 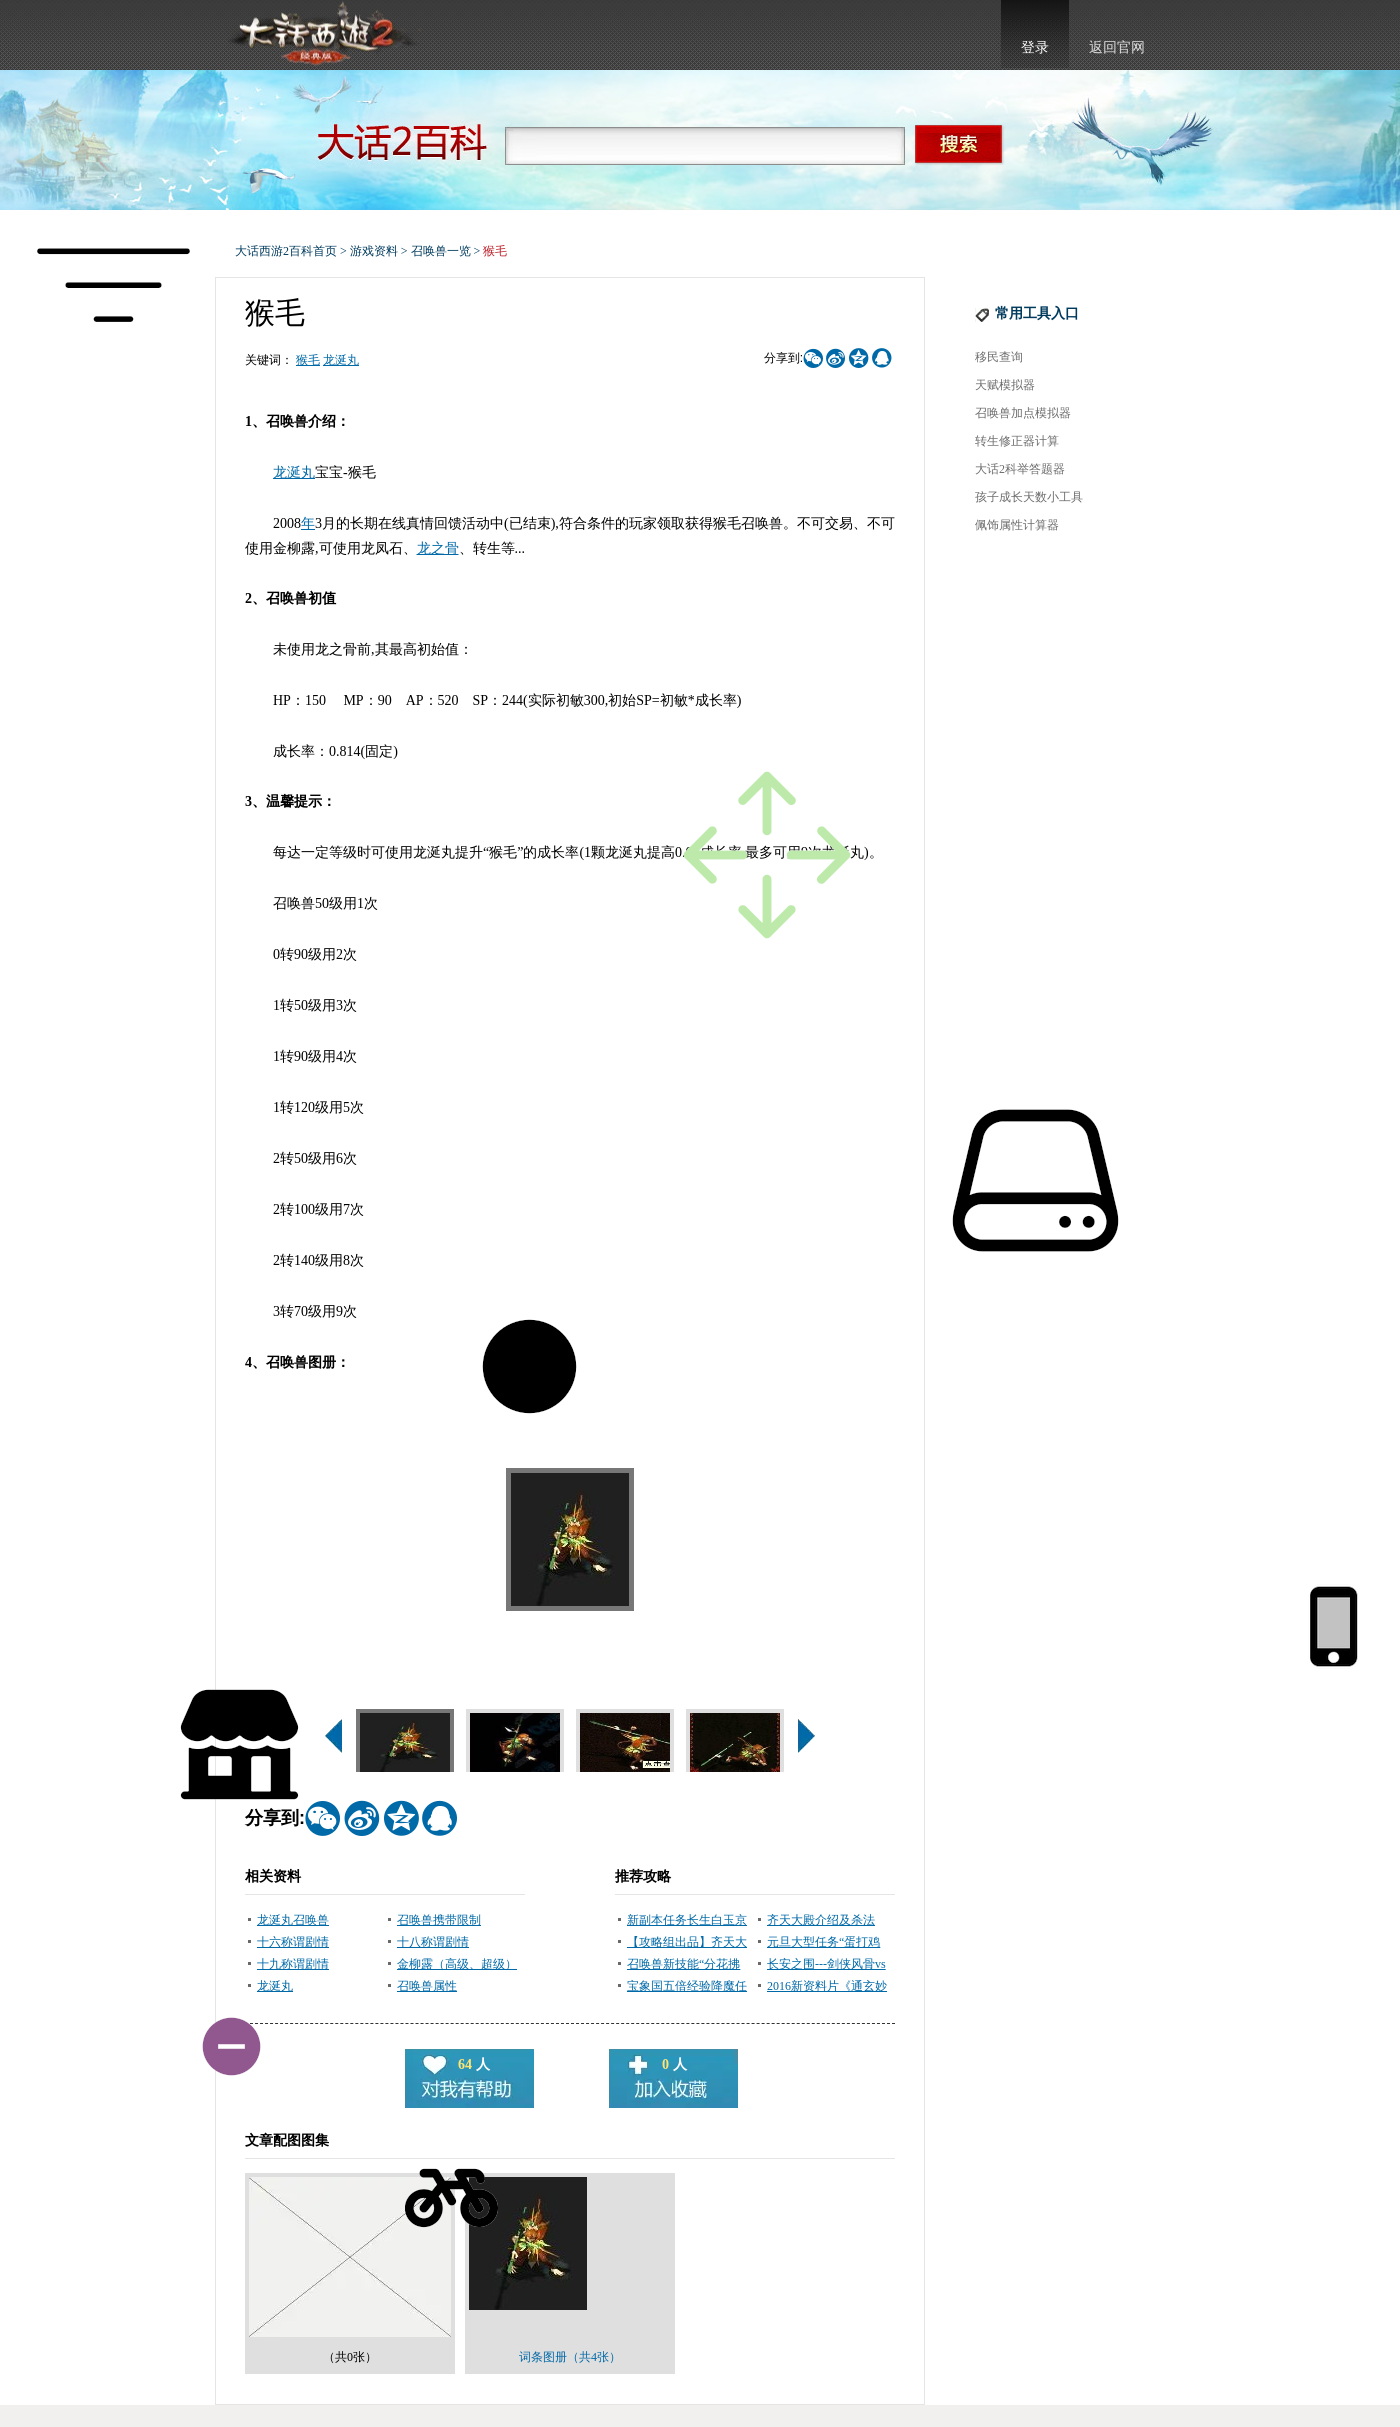 I want to click on access server settings or management, so click(x=1035, y=1180).